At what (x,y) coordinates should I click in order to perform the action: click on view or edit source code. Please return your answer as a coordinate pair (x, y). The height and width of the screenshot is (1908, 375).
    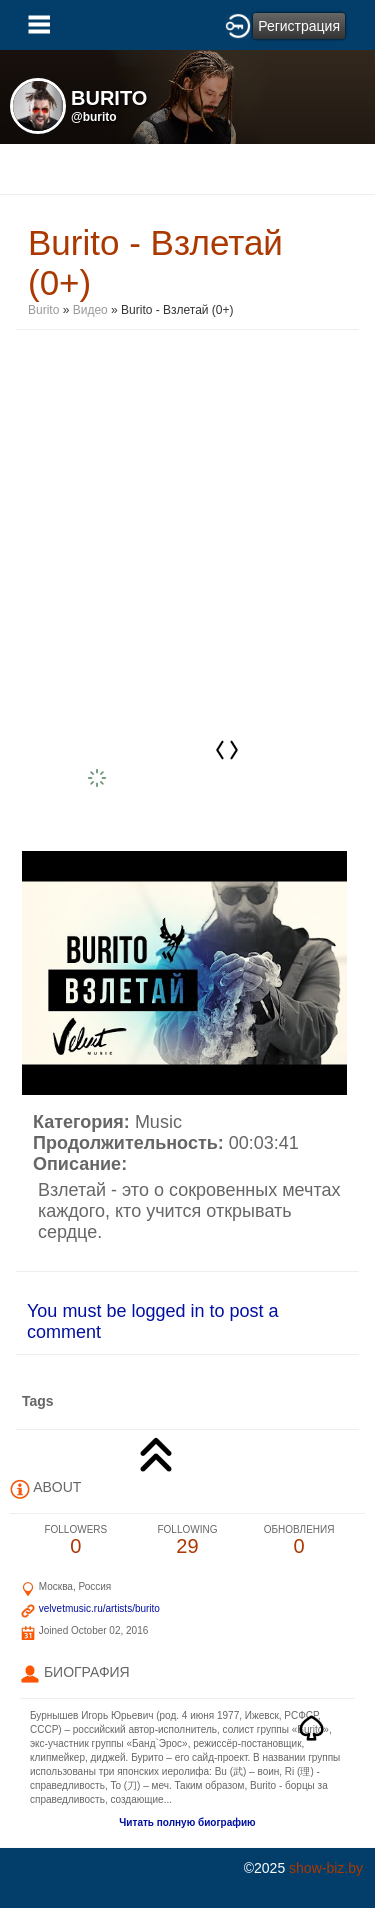
    Looking at the image, I should click on (227, 750).